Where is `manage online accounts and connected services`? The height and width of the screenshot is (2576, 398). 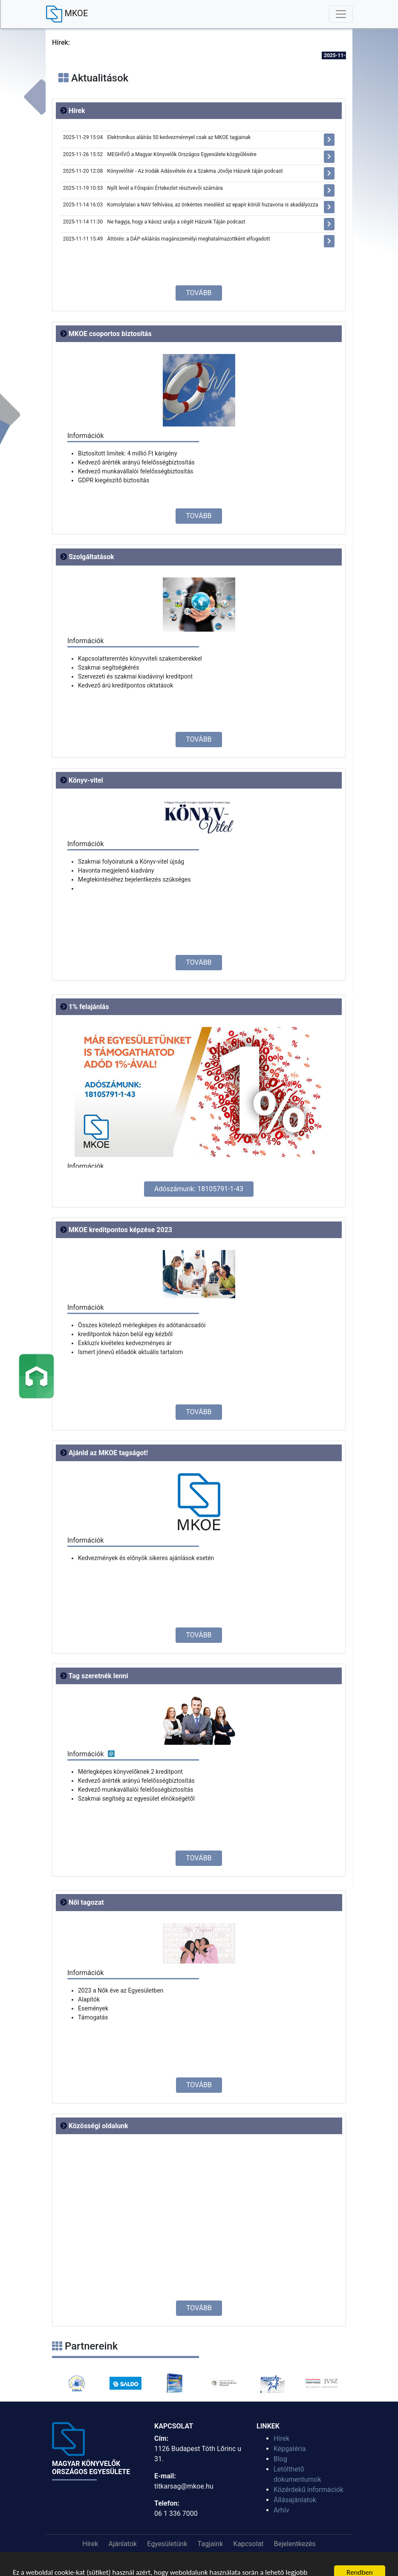
manage online accounts and connected services is located at coordinates (111, 1754).